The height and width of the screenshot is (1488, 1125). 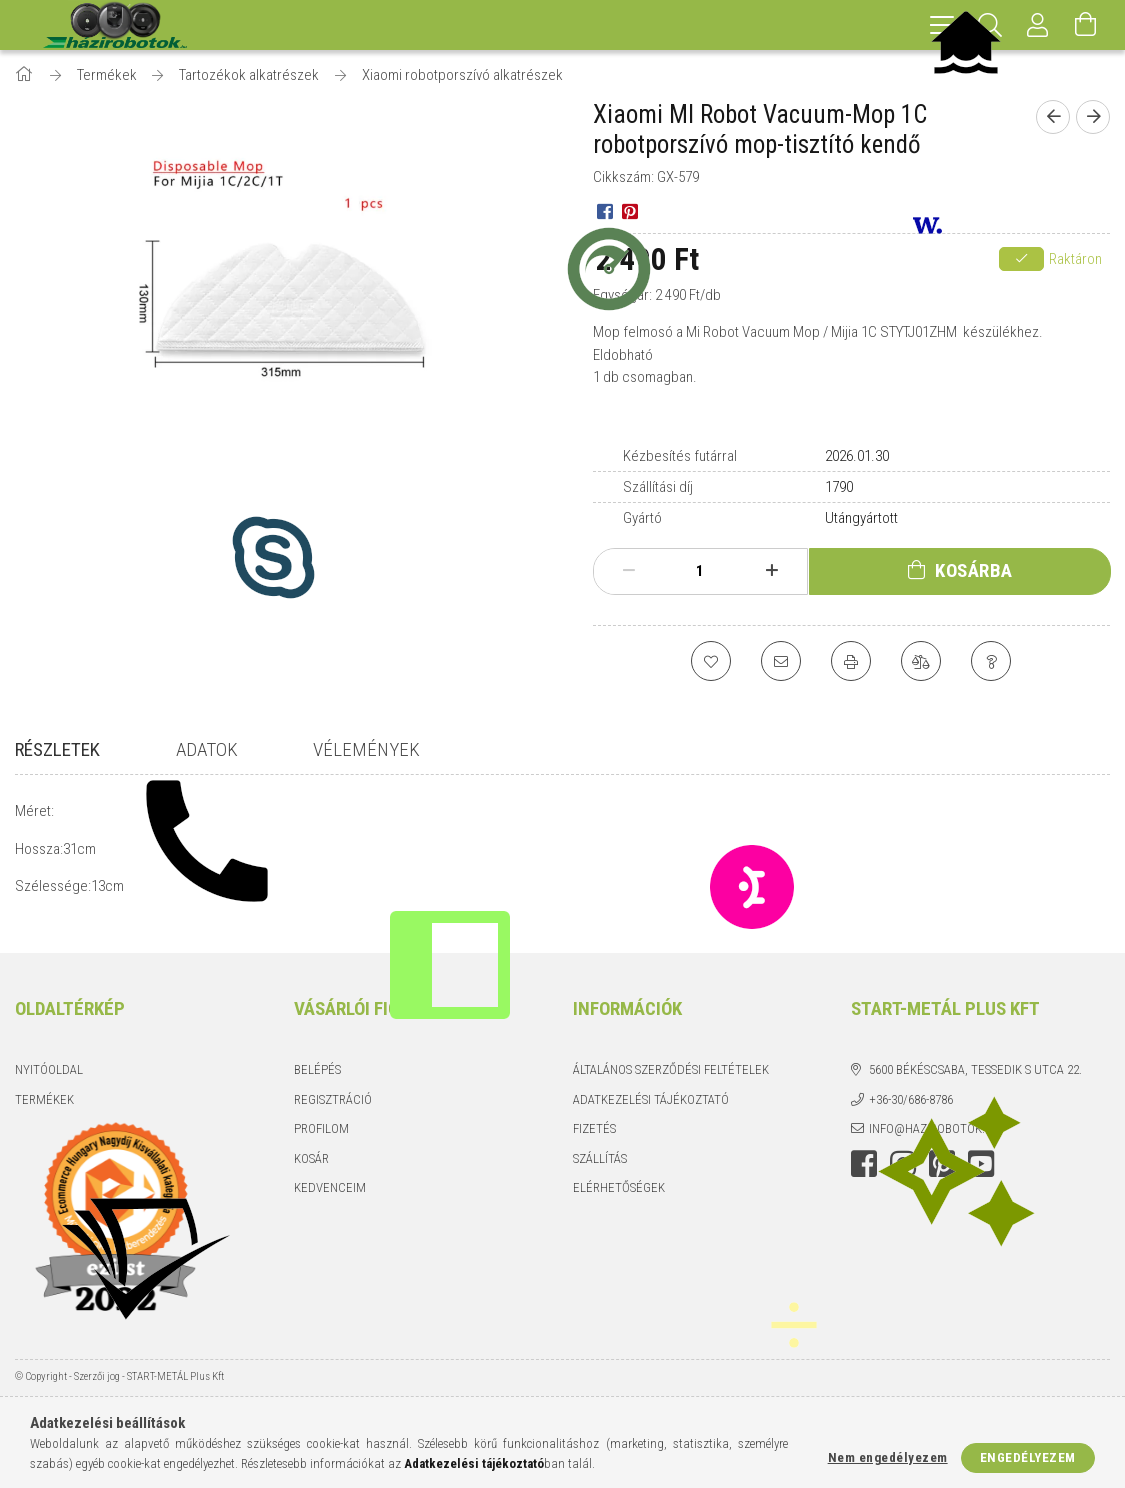 What do you see at coordinates (959, 1171) in the screenshot?
I see `indicates AI-generated or enhanced content` at bounding box center [959, 1171].